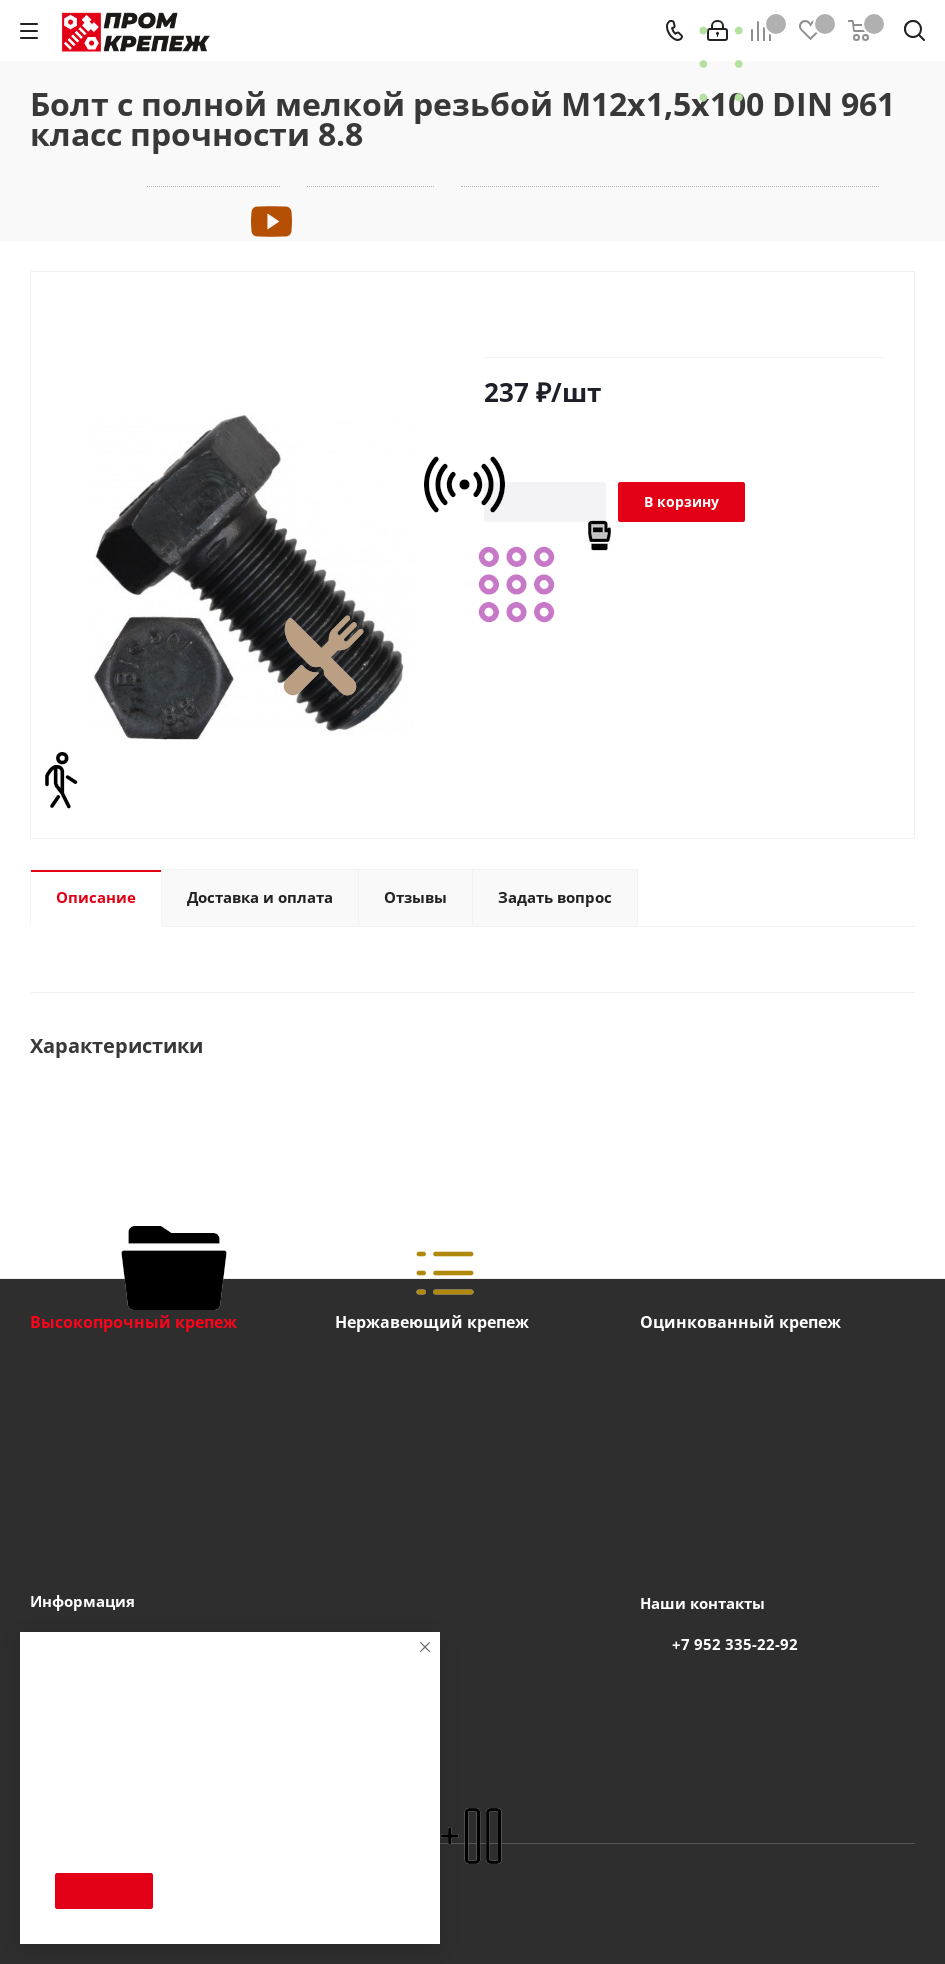 The height and width of the screenshot is (1964, 945). Describe the element at coordinates (445, 1273) in the screenshot. I see `view a bulleted list` at that location.